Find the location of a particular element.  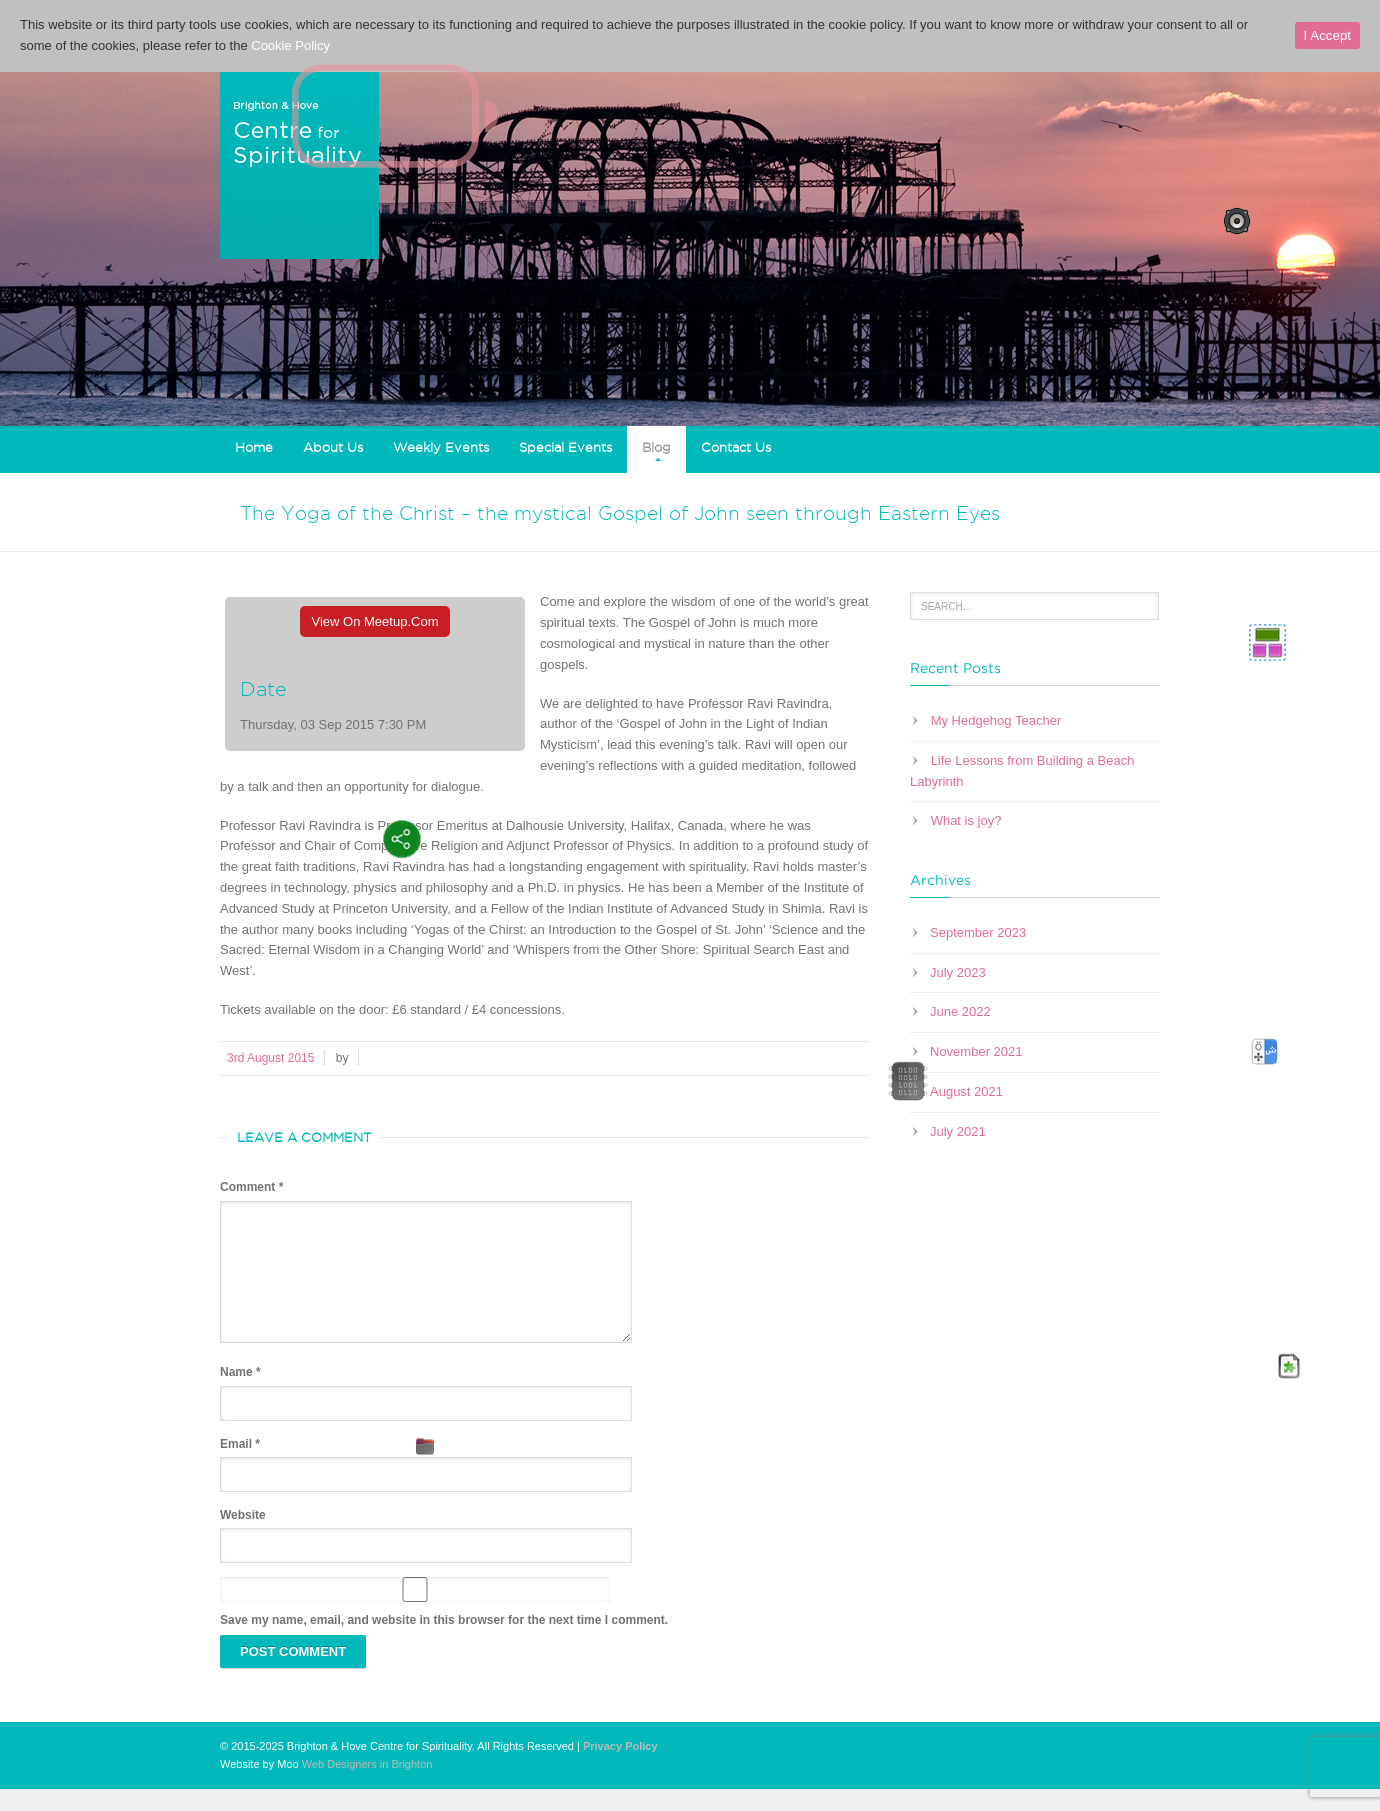

an openoffice extension or add-on file is located at coordinates (1289, 1366).